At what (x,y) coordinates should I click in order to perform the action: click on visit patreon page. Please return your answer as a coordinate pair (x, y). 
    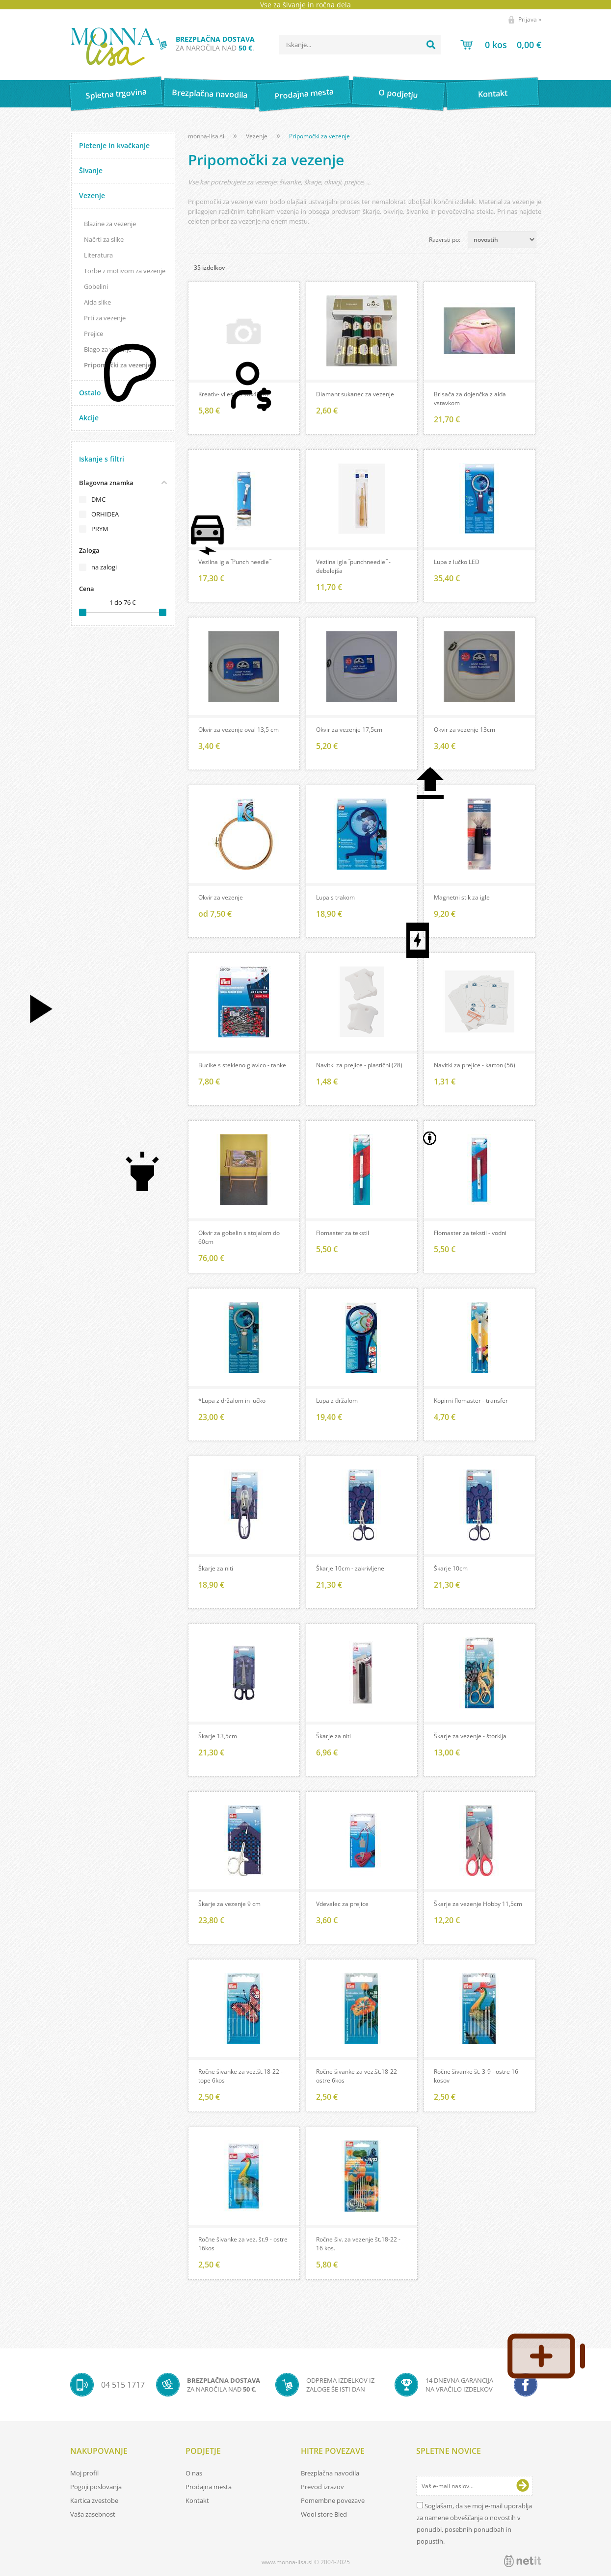
    Looking at the image, I should click on (130, 373).